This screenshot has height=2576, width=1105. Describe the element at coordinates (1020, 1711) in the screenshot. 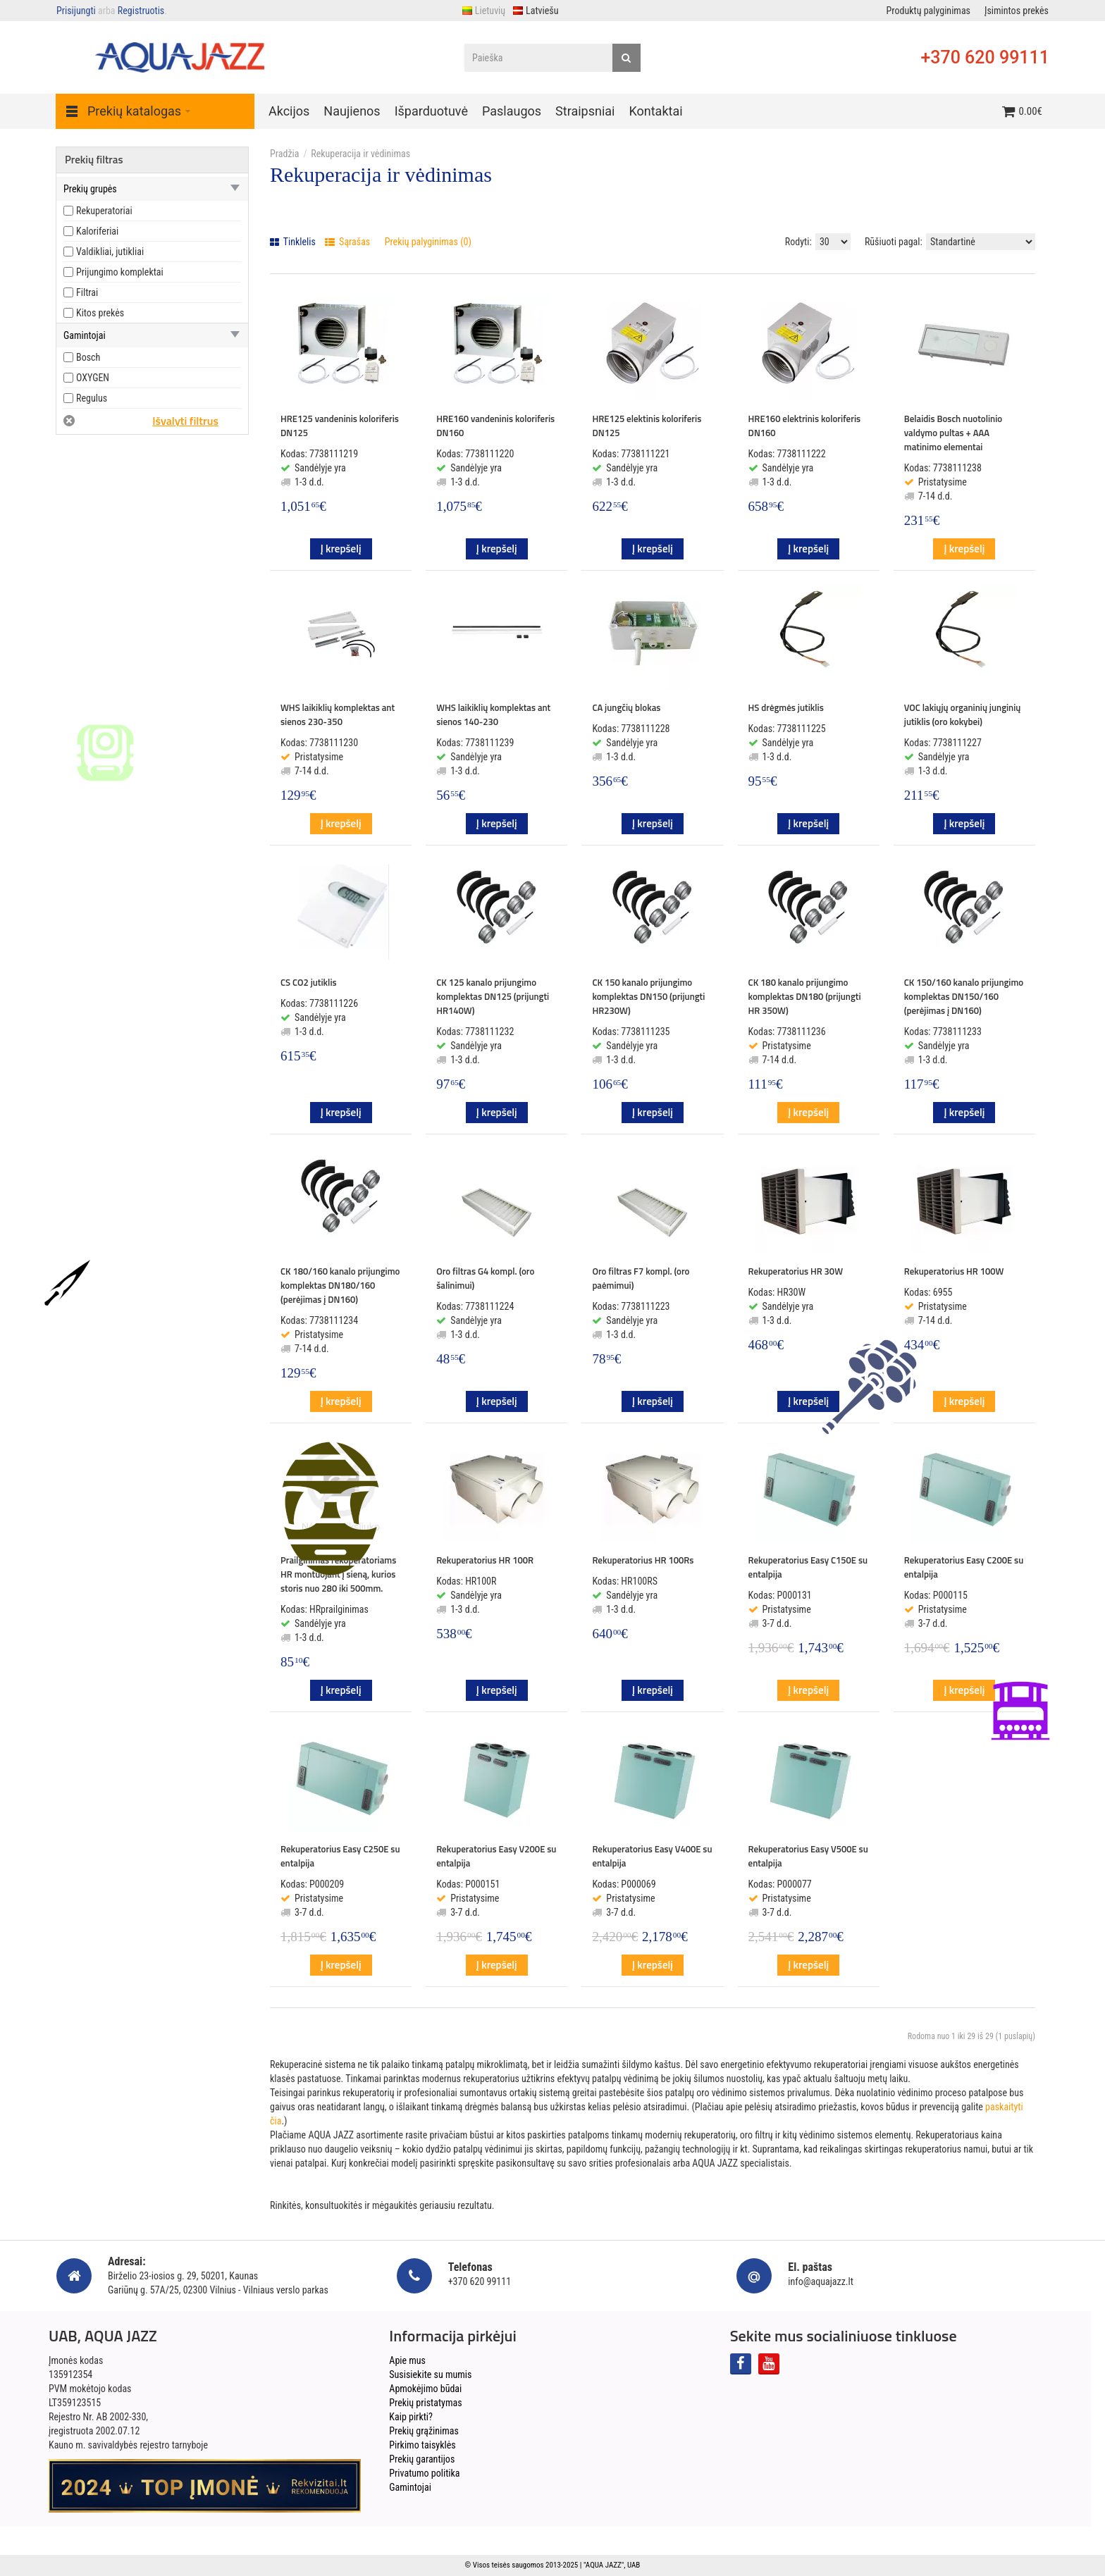

I see `access public transit or tram services` at that location.